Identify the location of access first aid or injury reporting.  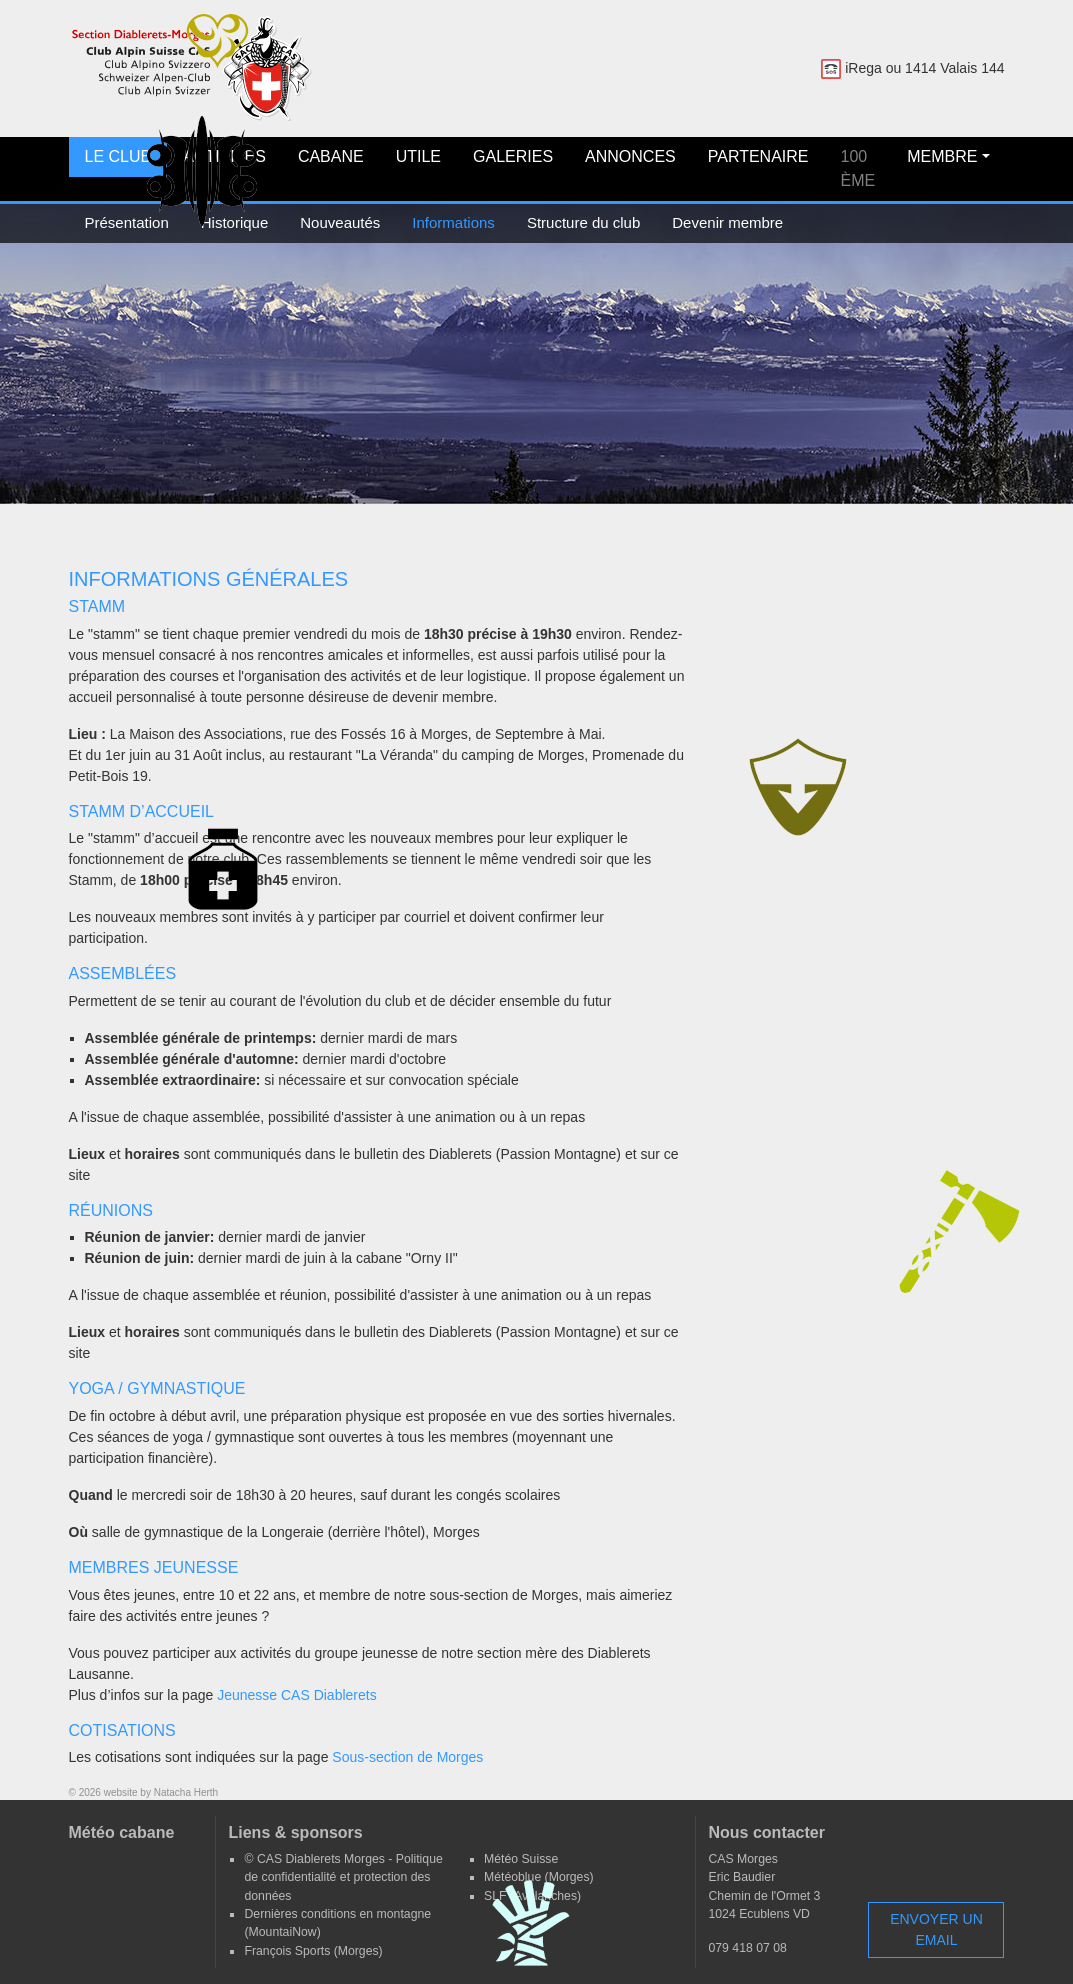
(531, 1923).